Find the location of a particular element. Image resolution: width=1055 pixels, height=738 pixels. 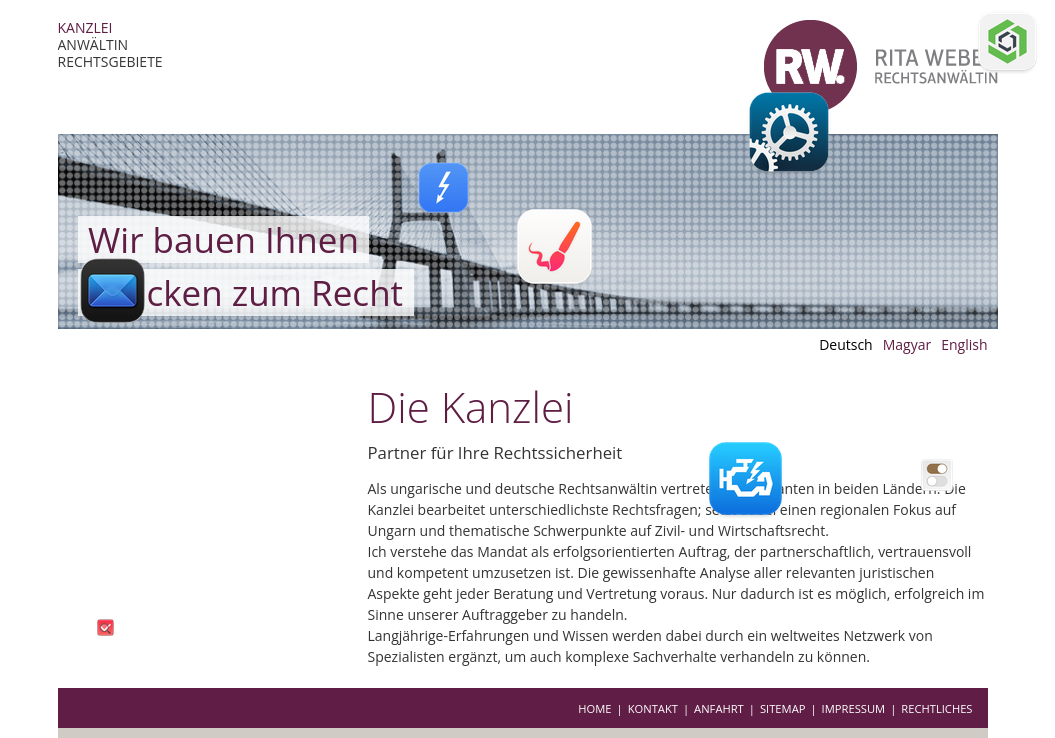

open system configuration settings is located at coordinates (105, 627).